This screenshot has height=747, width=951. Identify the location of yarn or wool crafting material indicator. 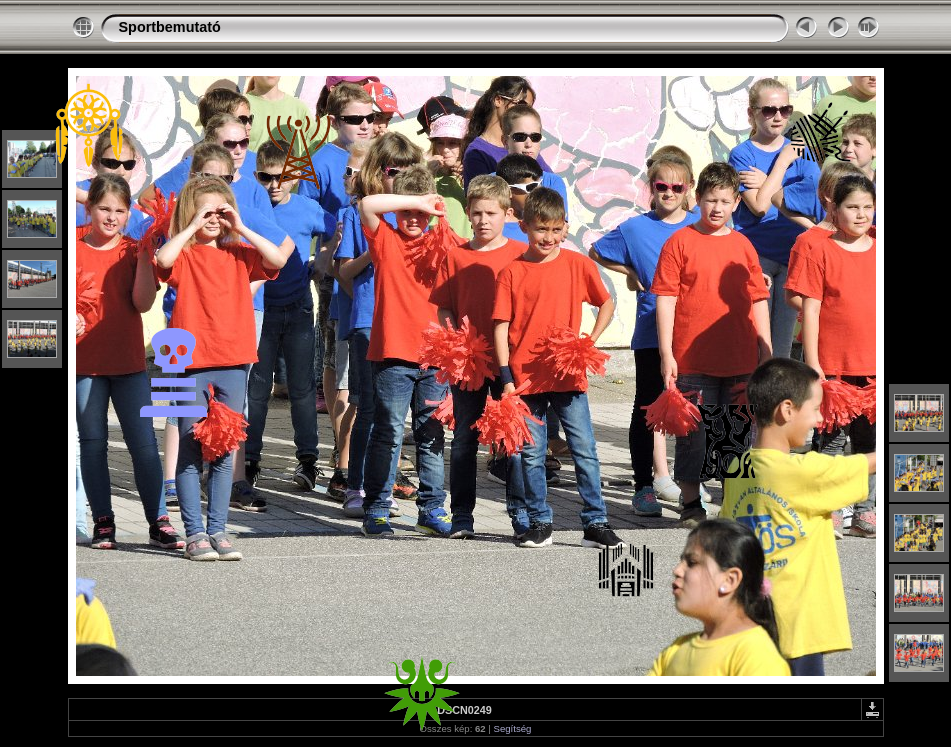
(821, 132).